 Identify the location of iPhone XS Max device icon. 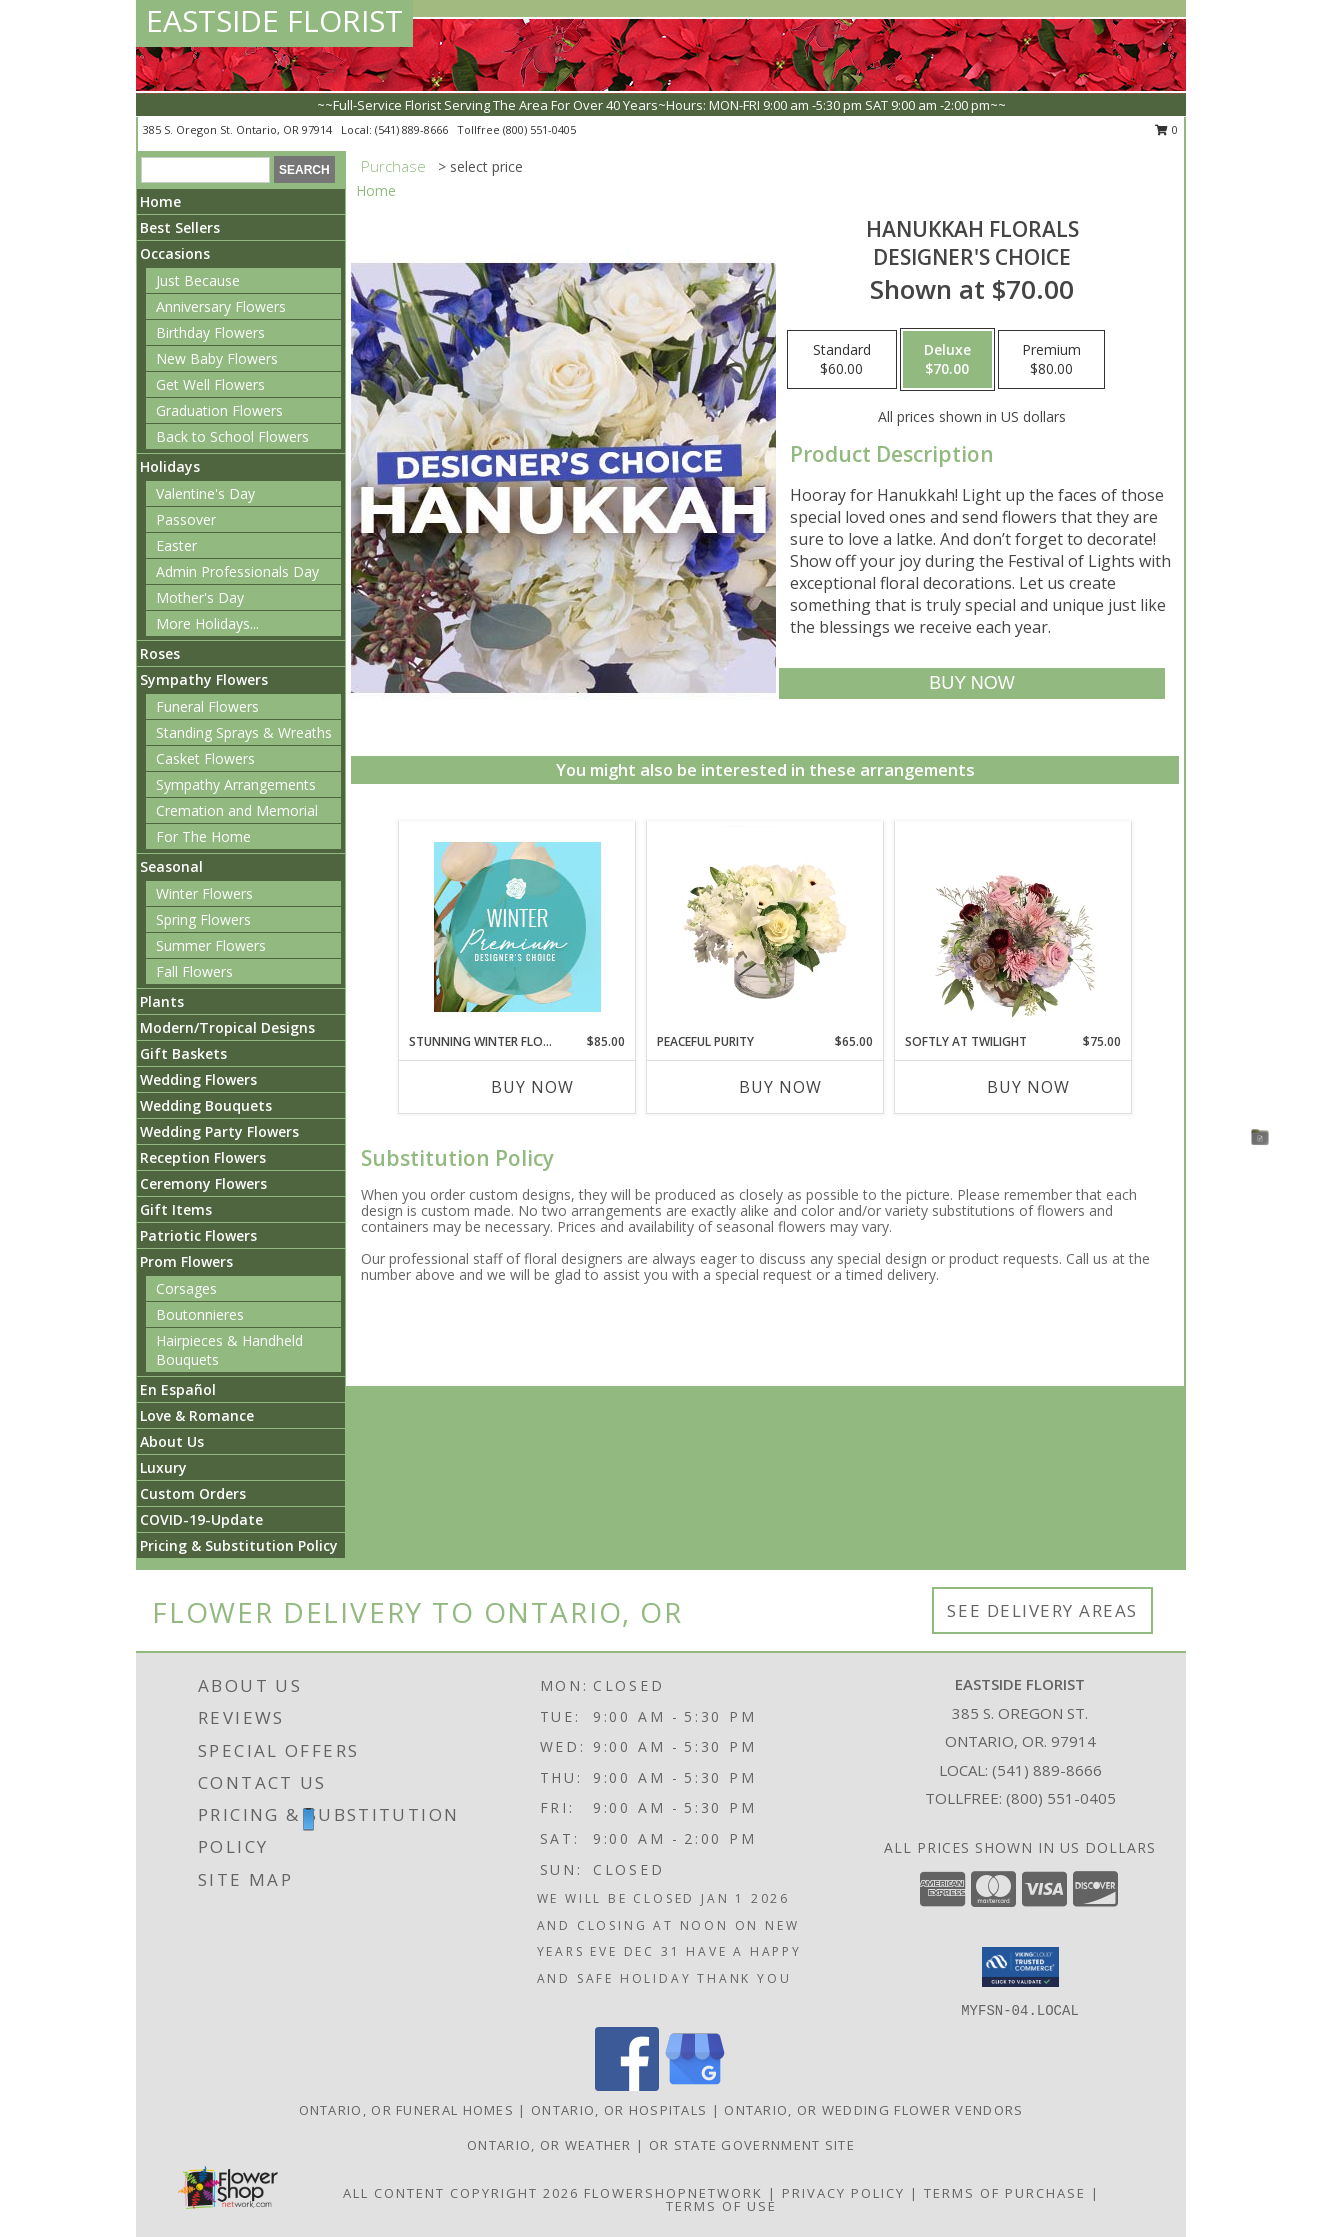
(308, 1819).